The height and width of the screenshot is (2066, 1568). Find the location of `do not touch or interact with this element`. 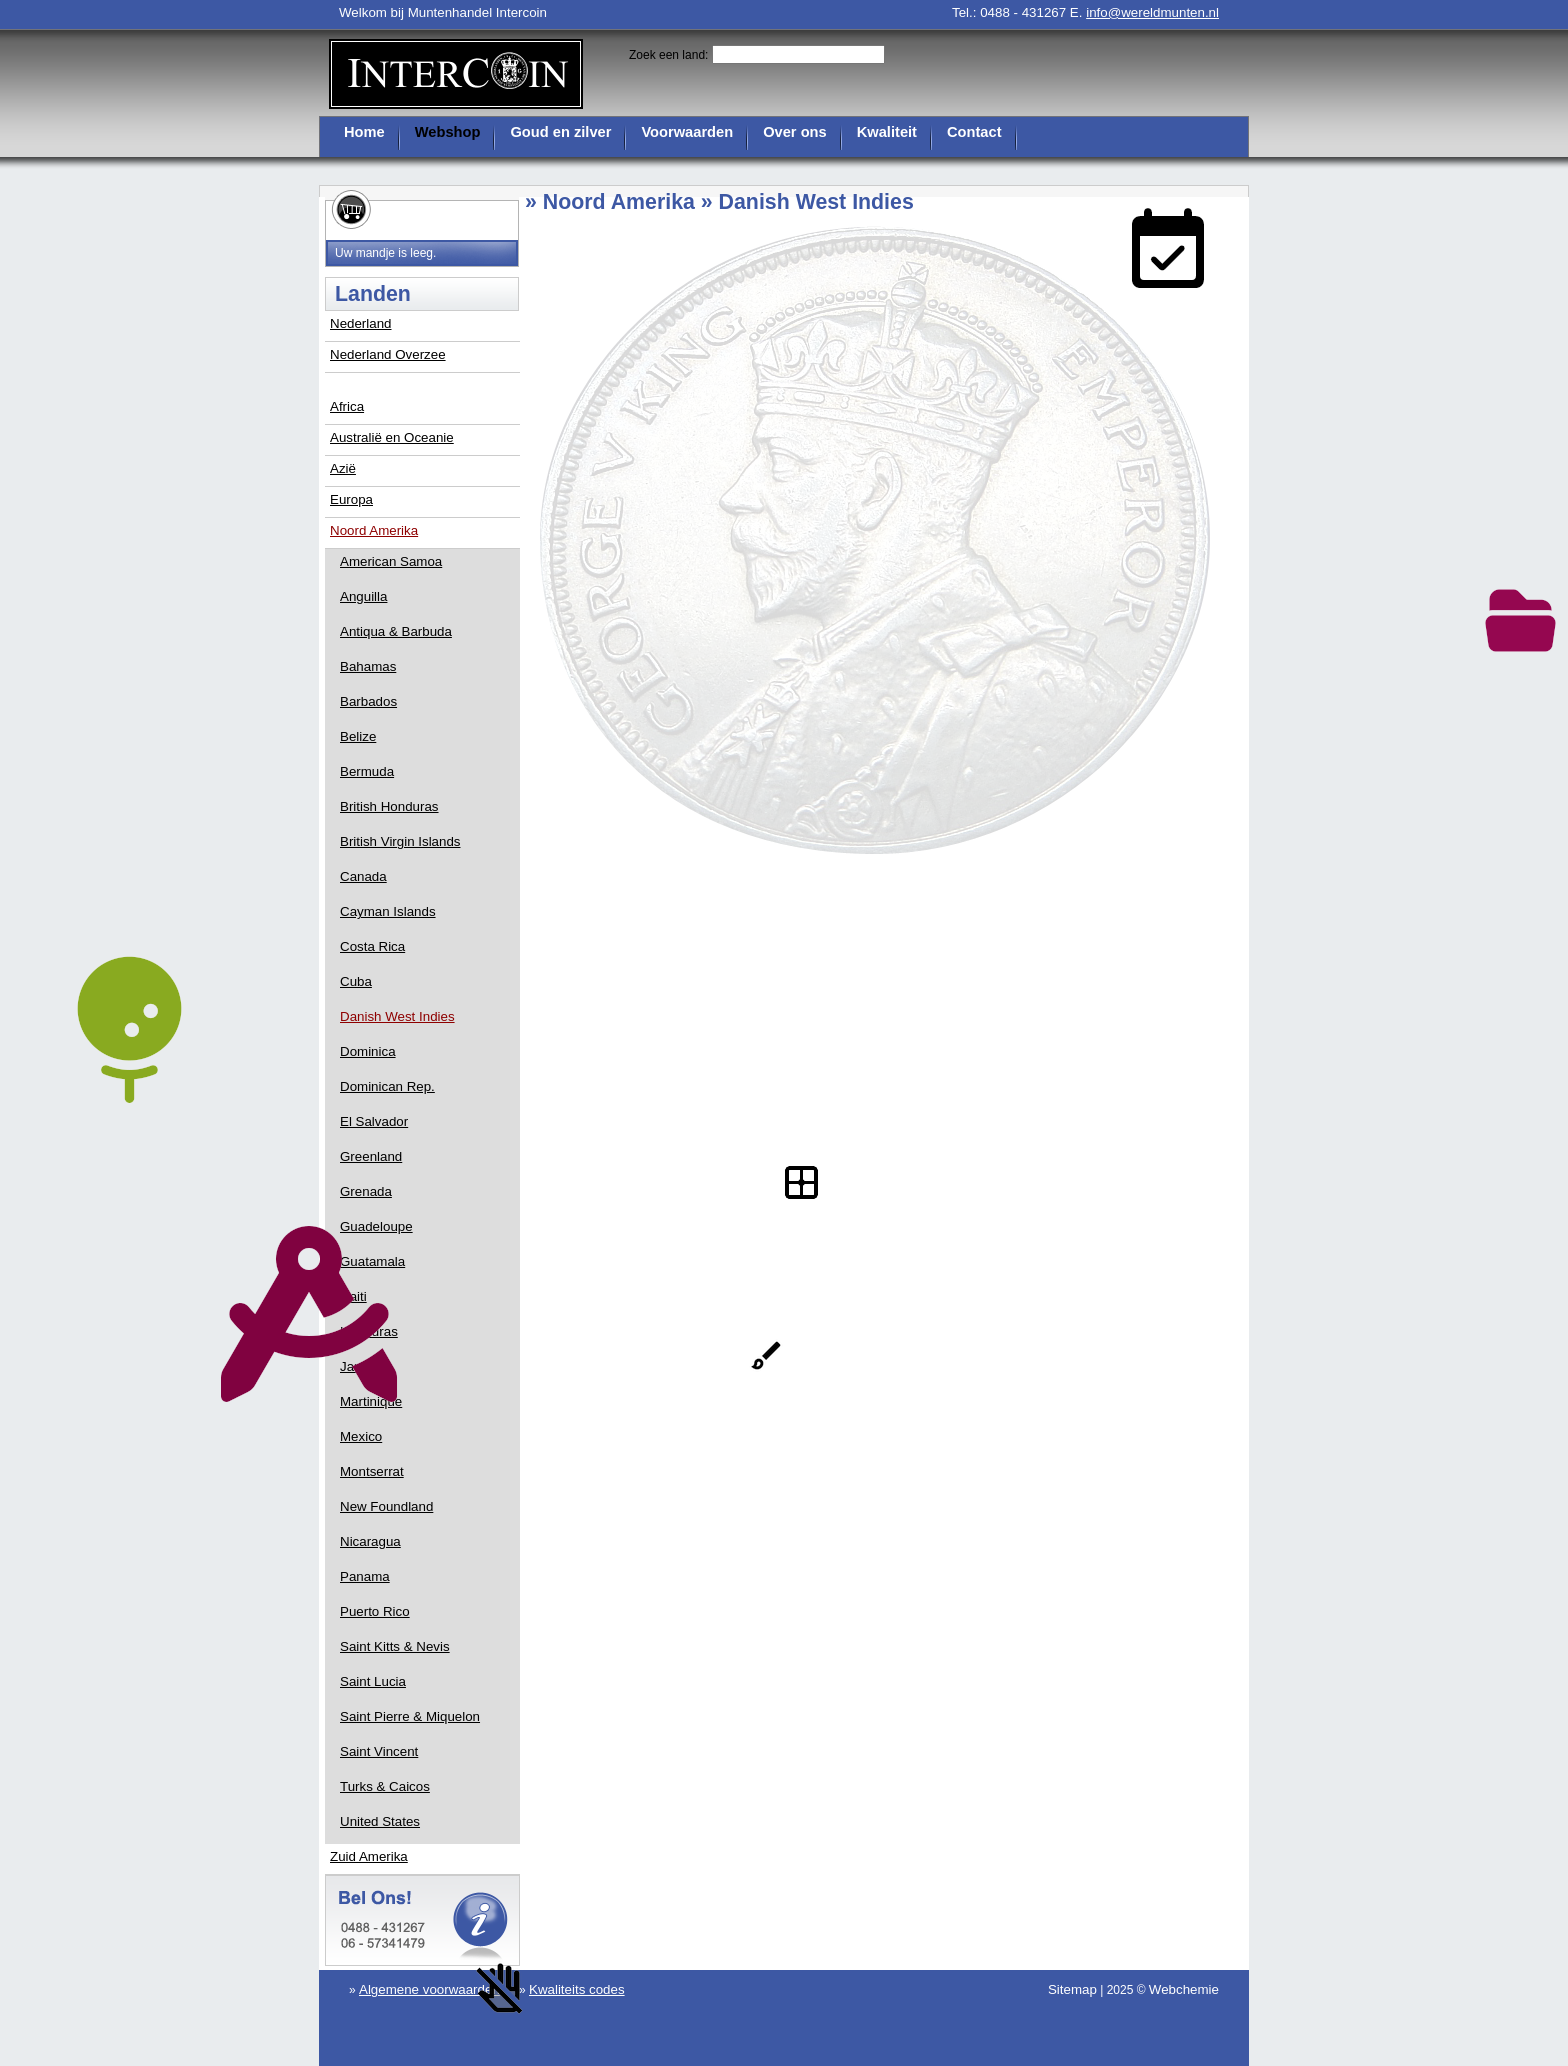

do not touch or interact with this element is located at coordinates (501, 1989).